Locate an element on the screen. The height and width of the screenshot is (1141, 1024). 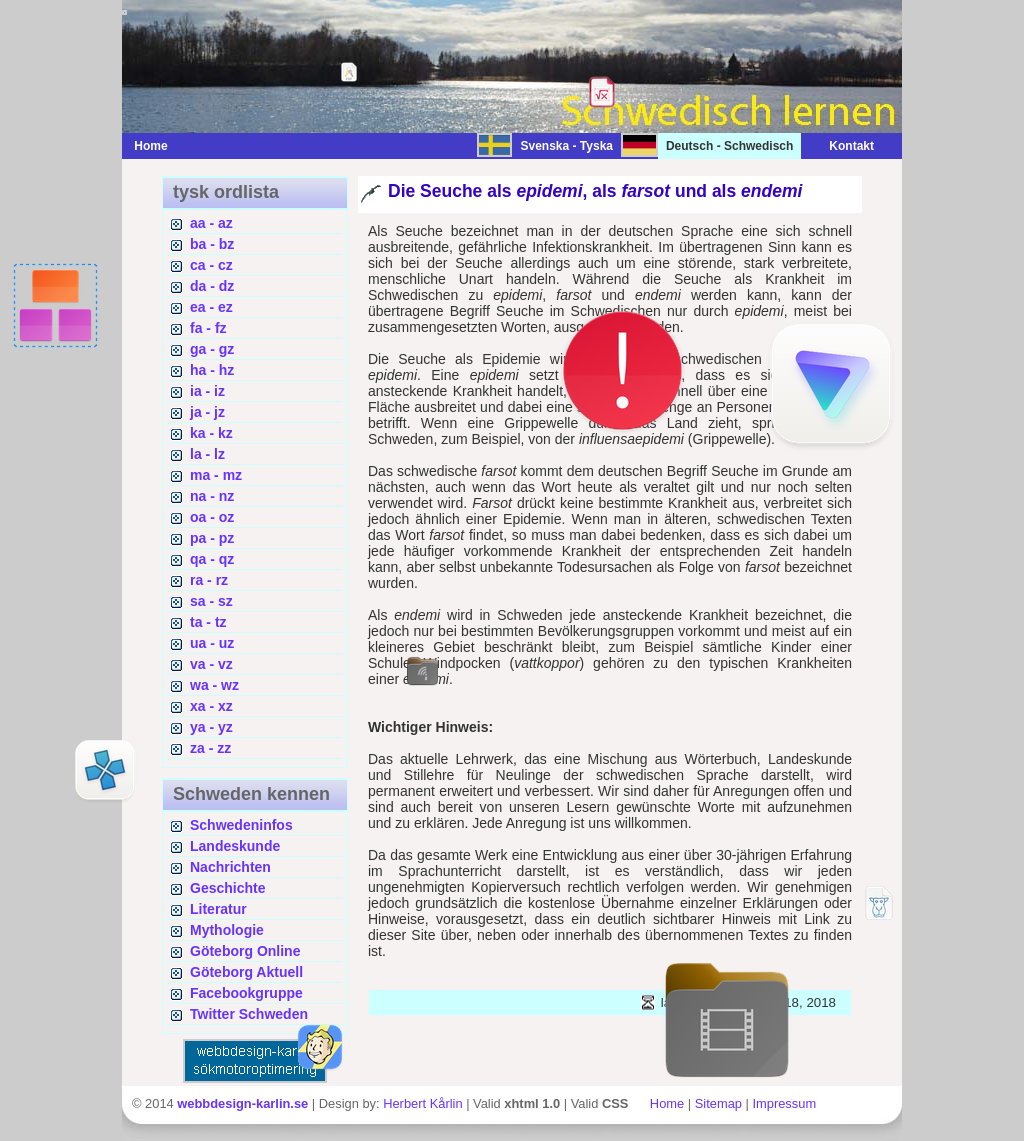
a perl programming language file is located at coordinates (879, 903).